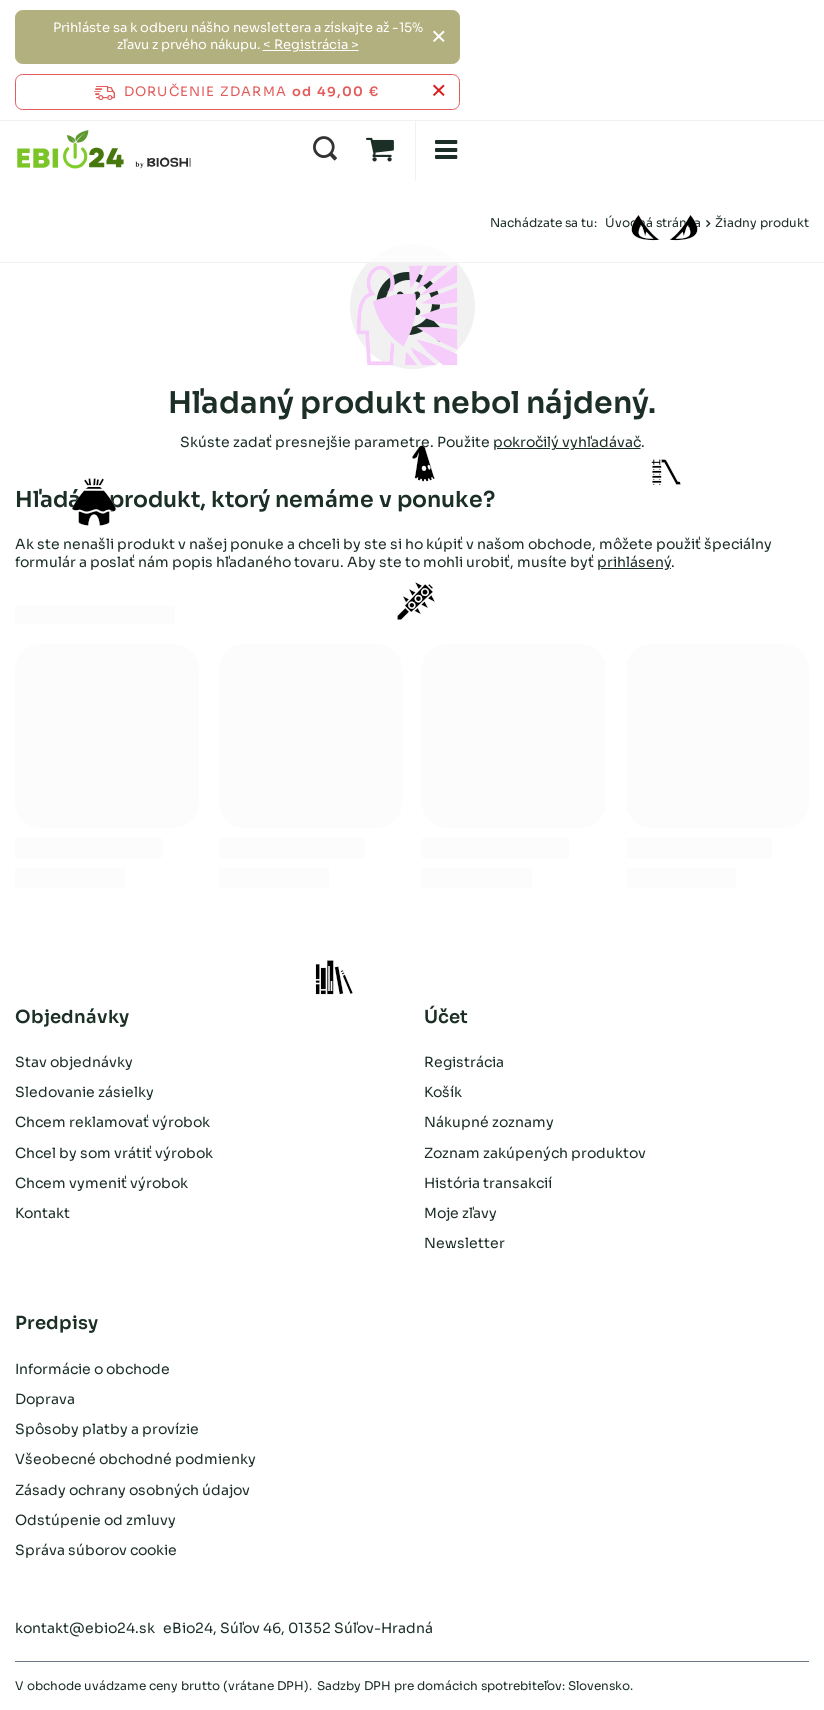  I want to click on activate protective shield or barrier, so click(407, 315).